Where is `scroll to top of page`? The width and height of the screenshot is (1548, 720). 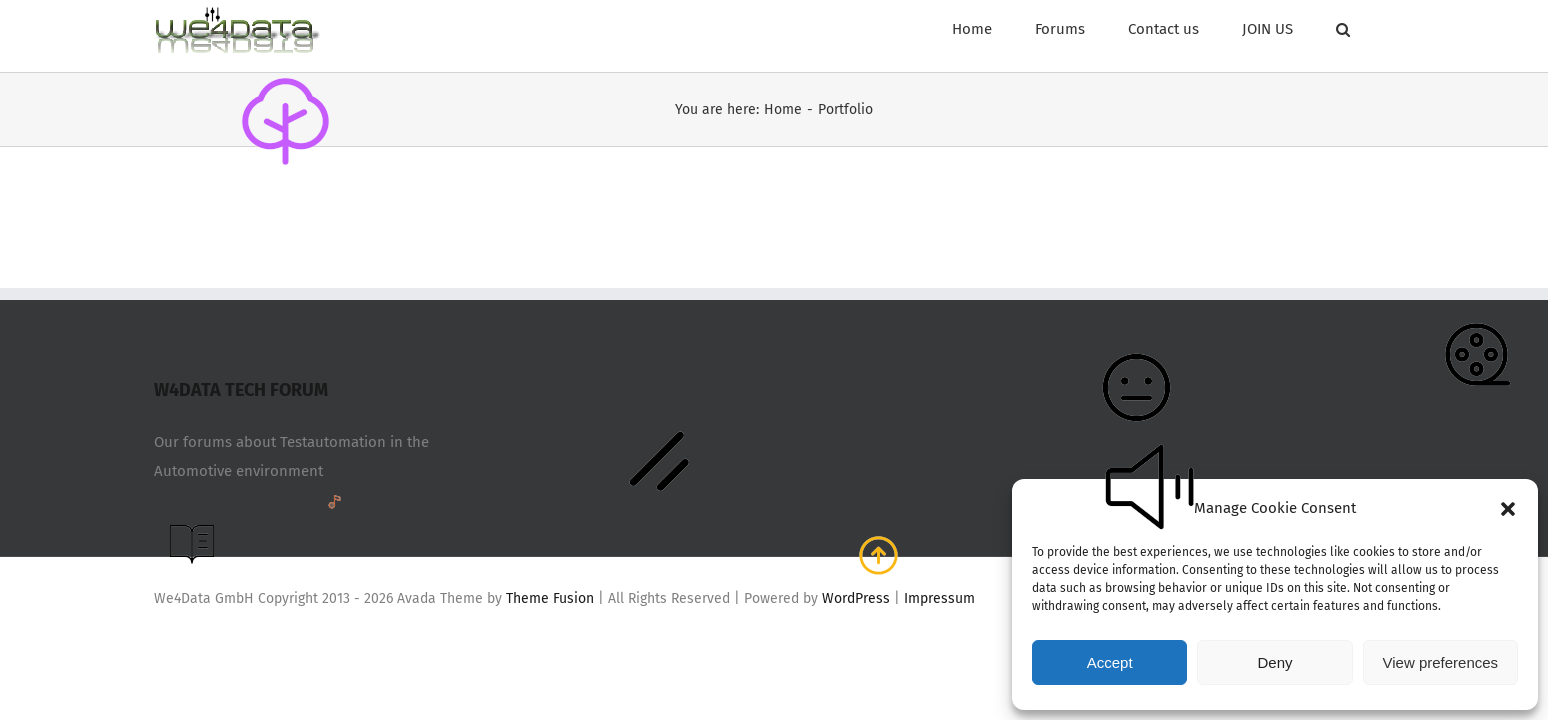 scroll to top of page is located at coordinates (878, 555).